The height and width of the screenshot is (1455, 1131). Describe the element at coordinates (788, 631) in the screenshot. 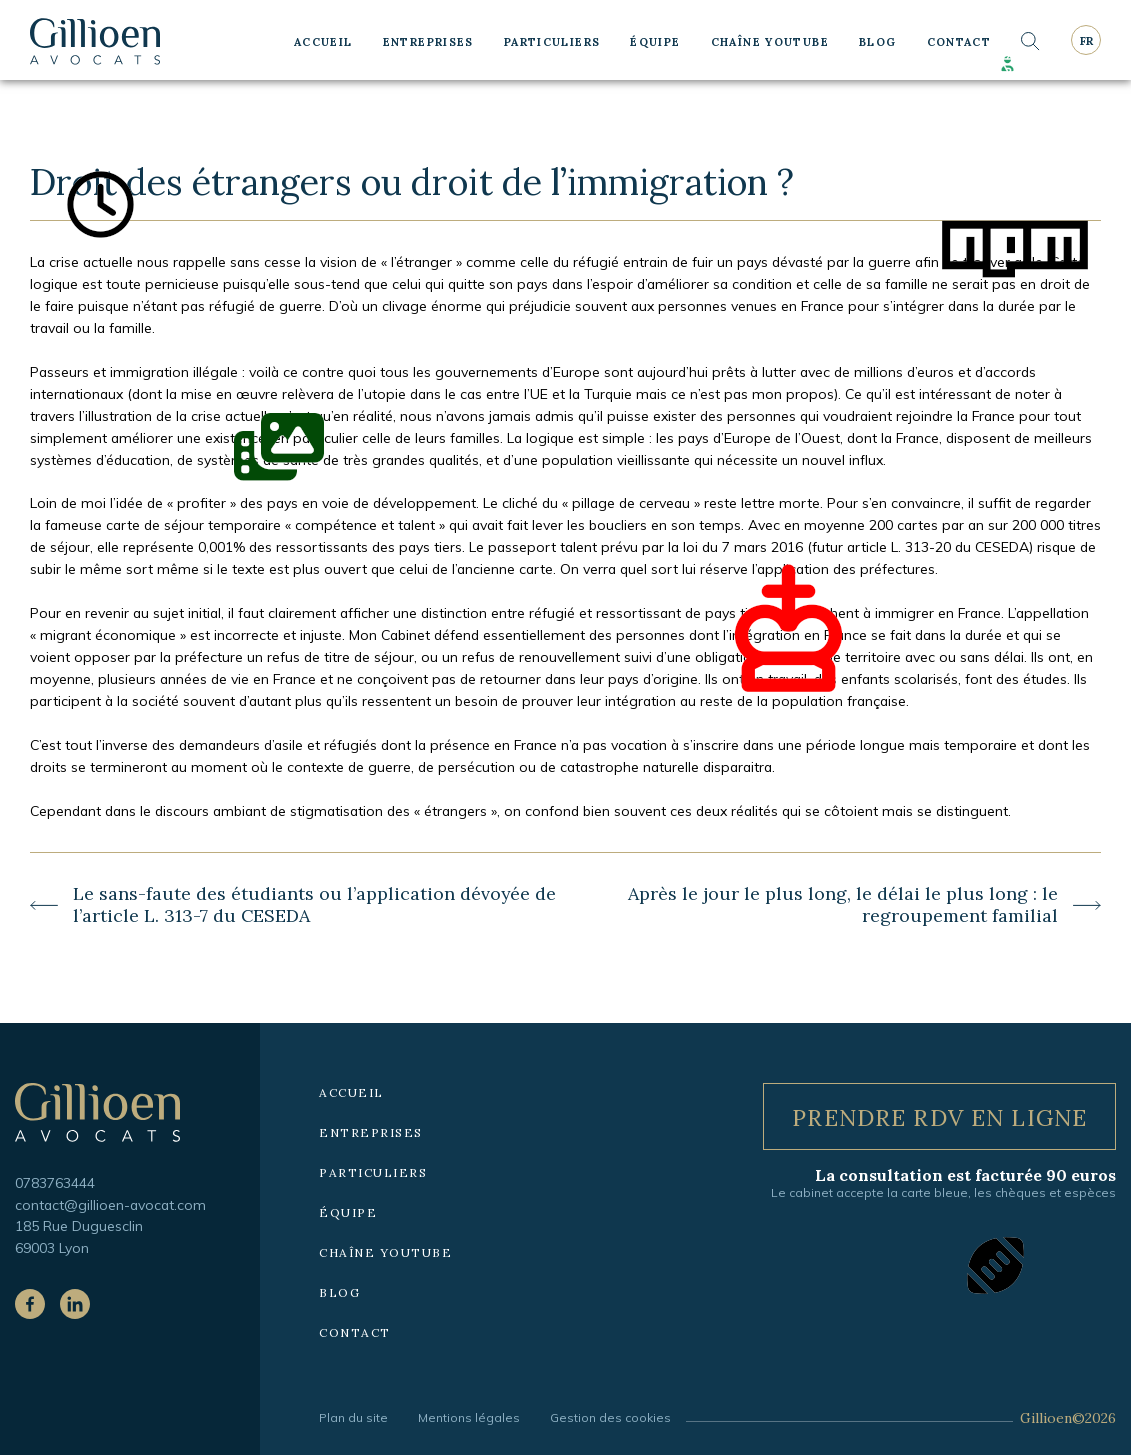

I see `play or access chess game` at that location.